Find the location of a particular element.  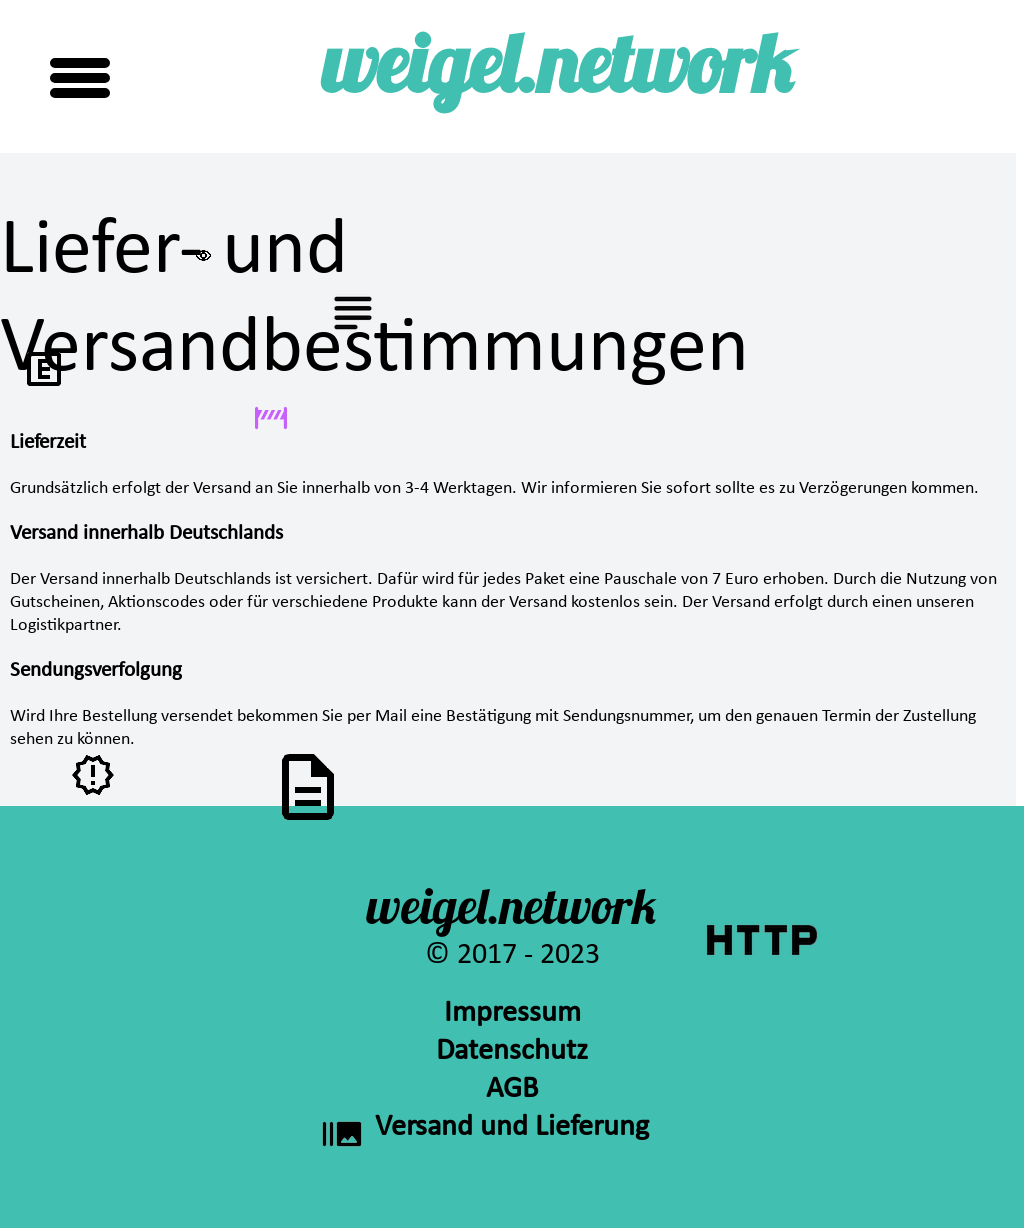

toggle password visibility is located at coordinates (203, 255).